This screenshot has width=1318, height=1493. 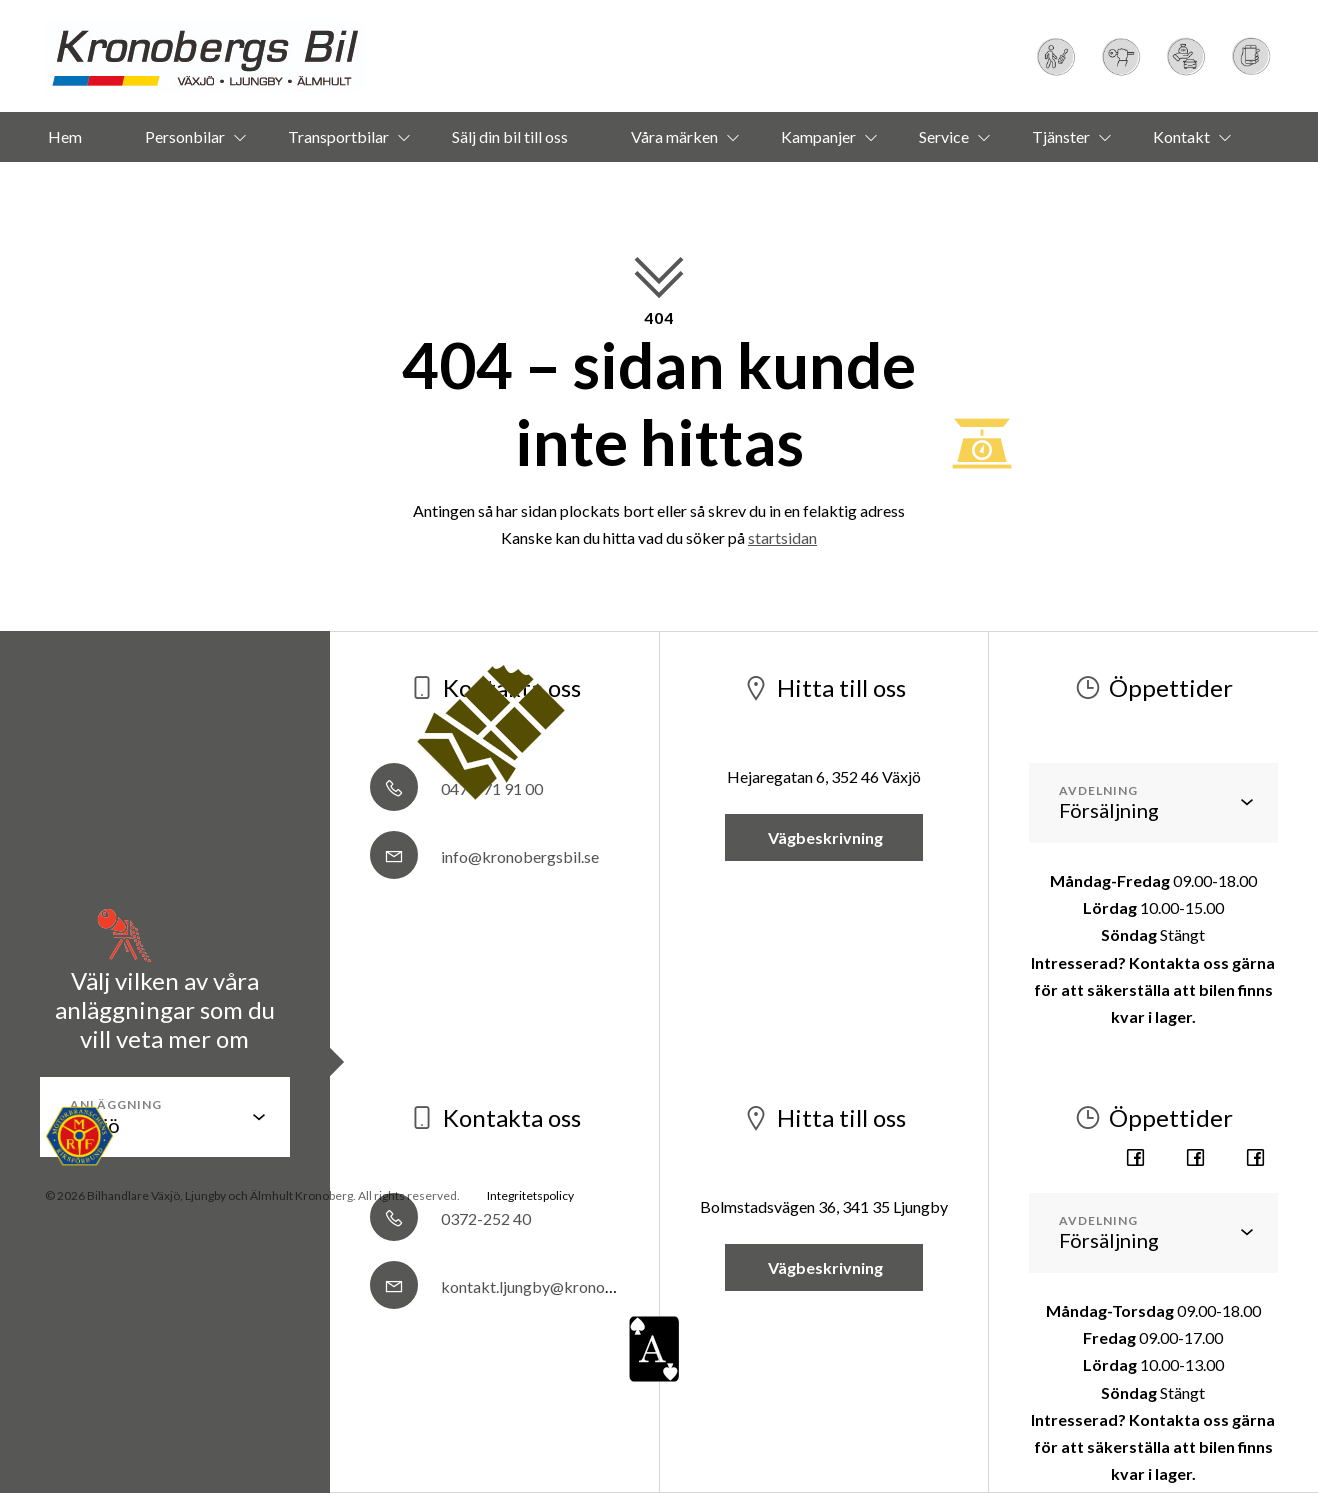 What do you see at coordinates (654, 1349) in the screenshot?
I see `access card games or solitaire` at bounding box center [654, 1349].